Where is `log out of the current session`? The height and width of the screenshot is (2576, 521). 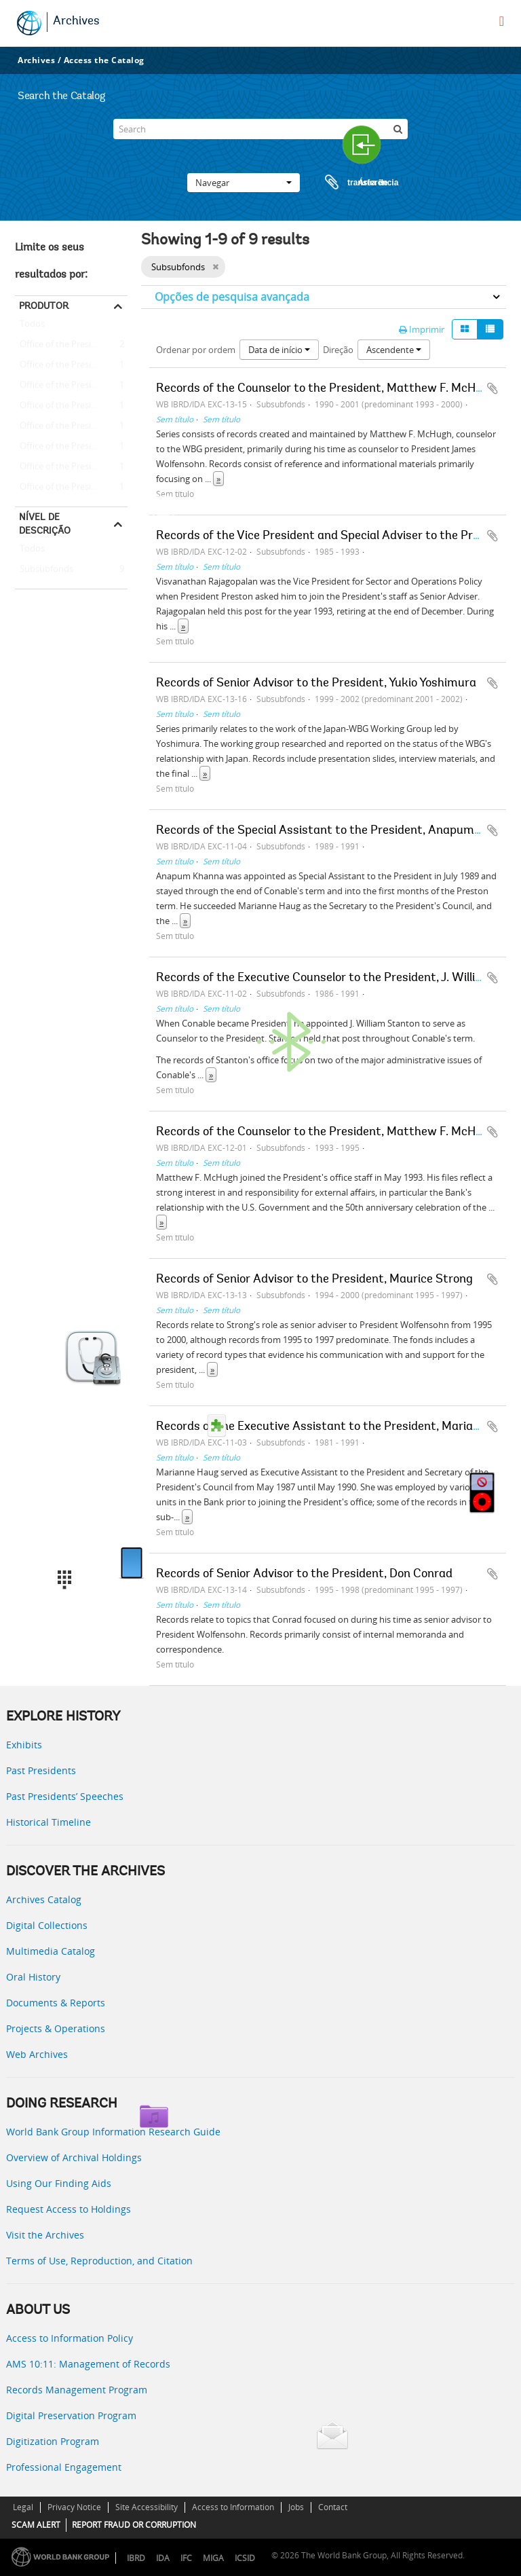 log out of the current session is located at coordinates (362, 145).